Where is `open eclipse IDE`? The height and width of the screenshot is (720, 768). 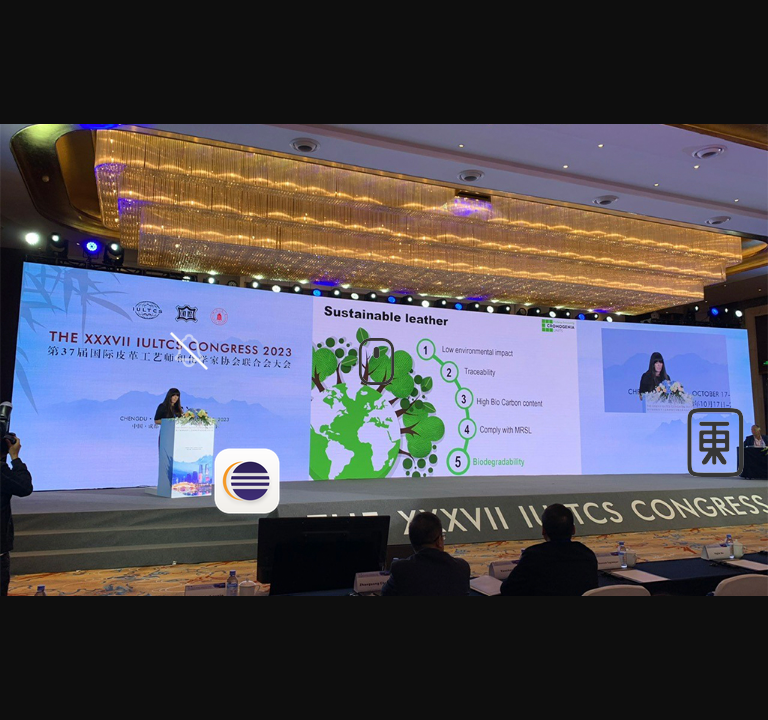 open eclipse IDE is located at coordinates (247, 481).